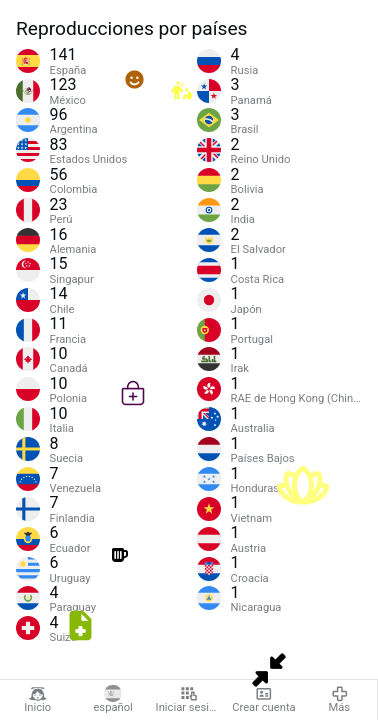 The height and width of the screenshot is (720, 378). Describe the element at coordinates (269, 670) in the screenshot. I see `exit fullscreen mode` at that location.